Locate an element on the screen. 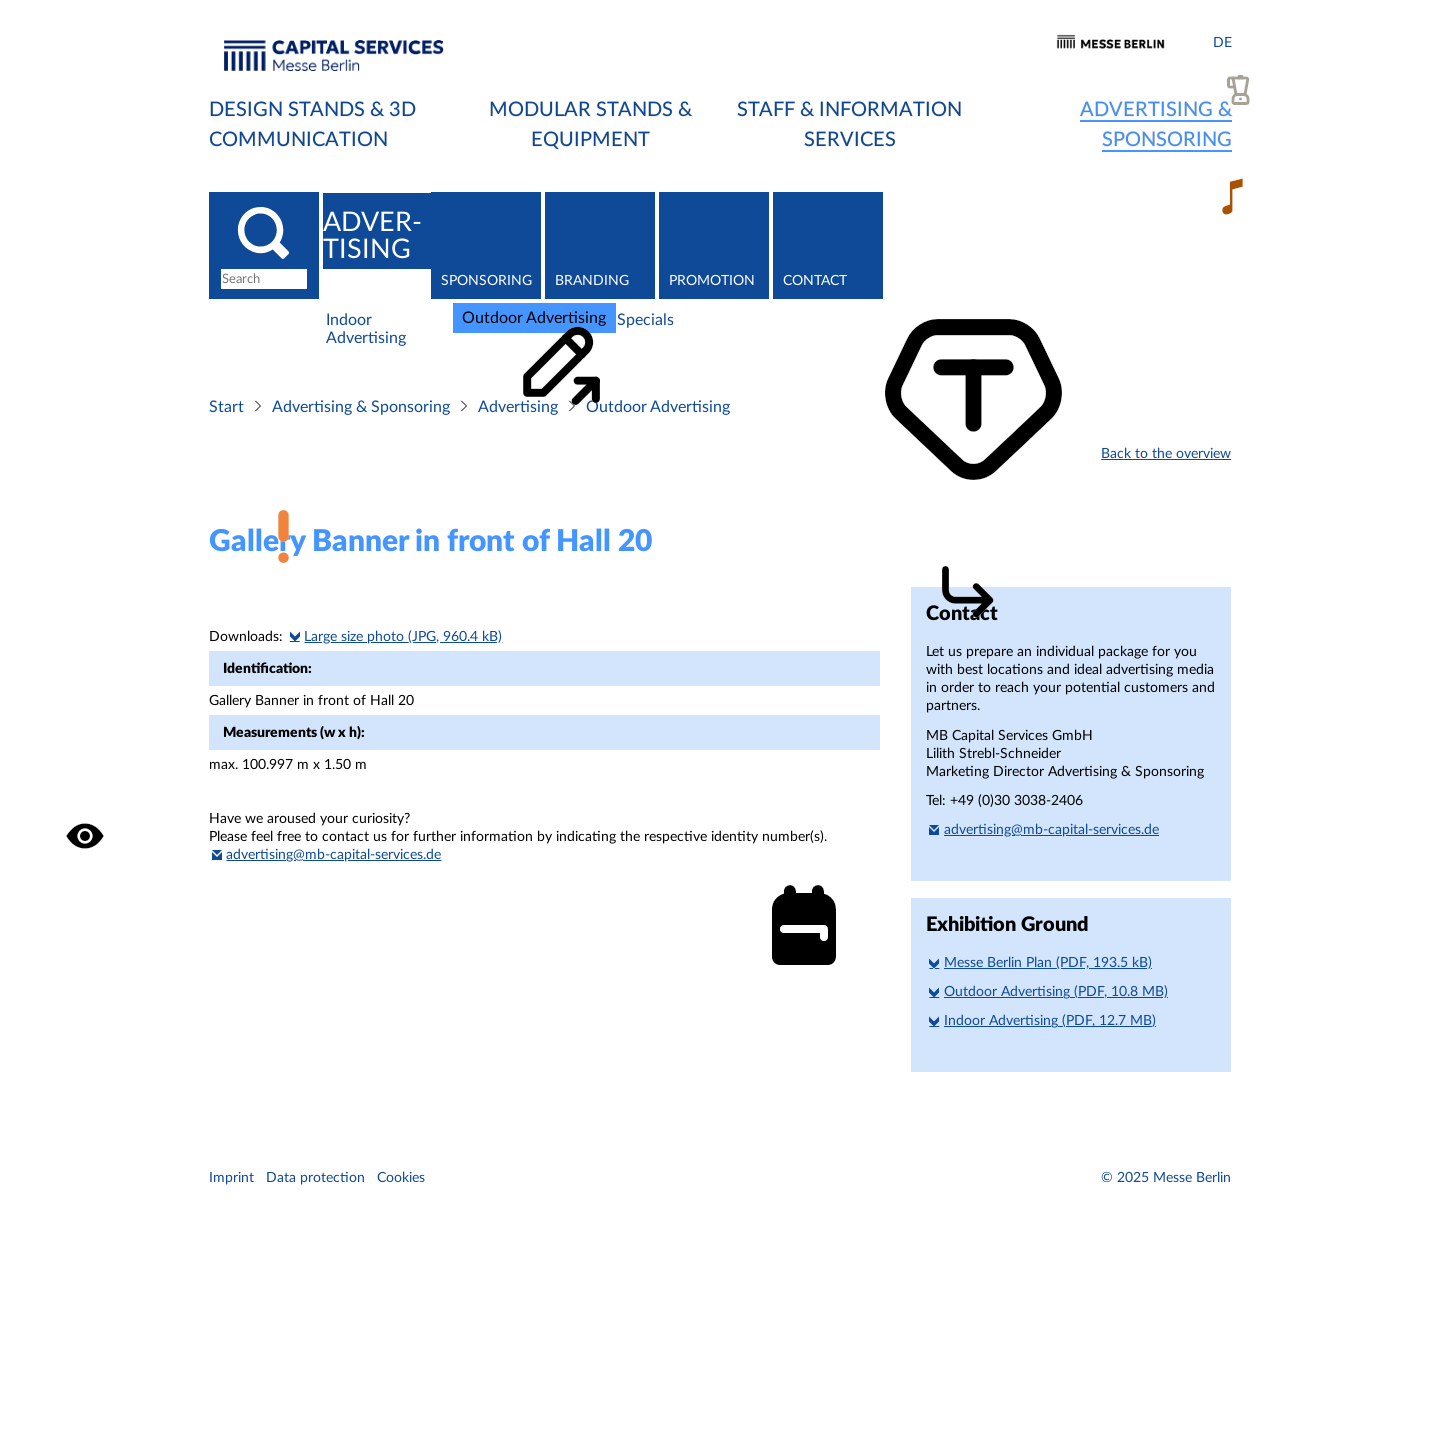  kitchen blender appliance icon is located at coordinates (1239, 90).